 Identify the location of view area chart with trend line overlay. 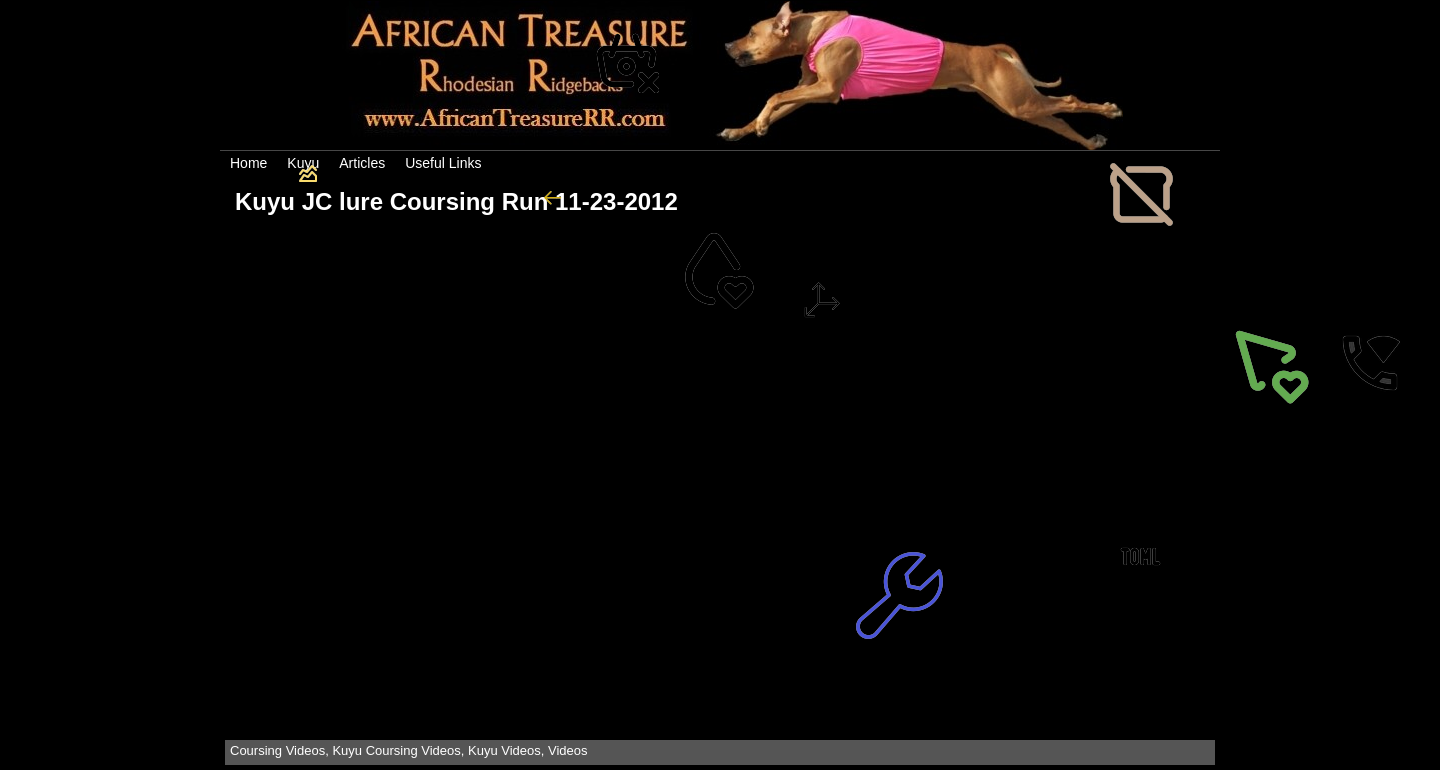
(308, 174).